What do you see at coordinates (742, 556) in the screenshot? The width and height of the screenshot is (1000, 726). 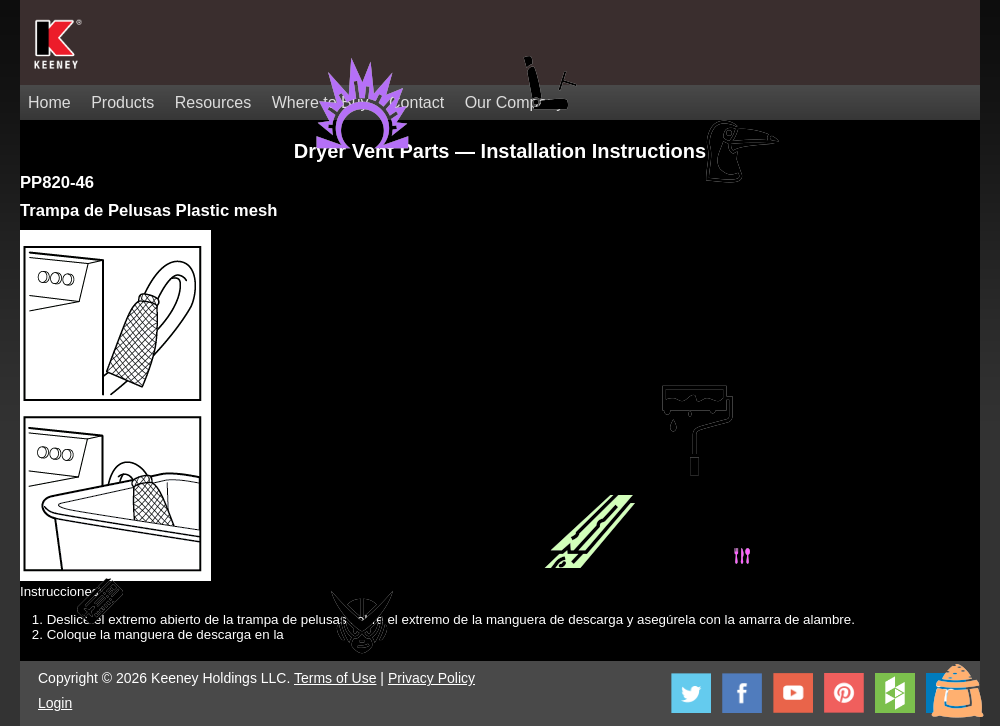 I see `view nearby restaurants or dining options` at bounding box center [742, 556].